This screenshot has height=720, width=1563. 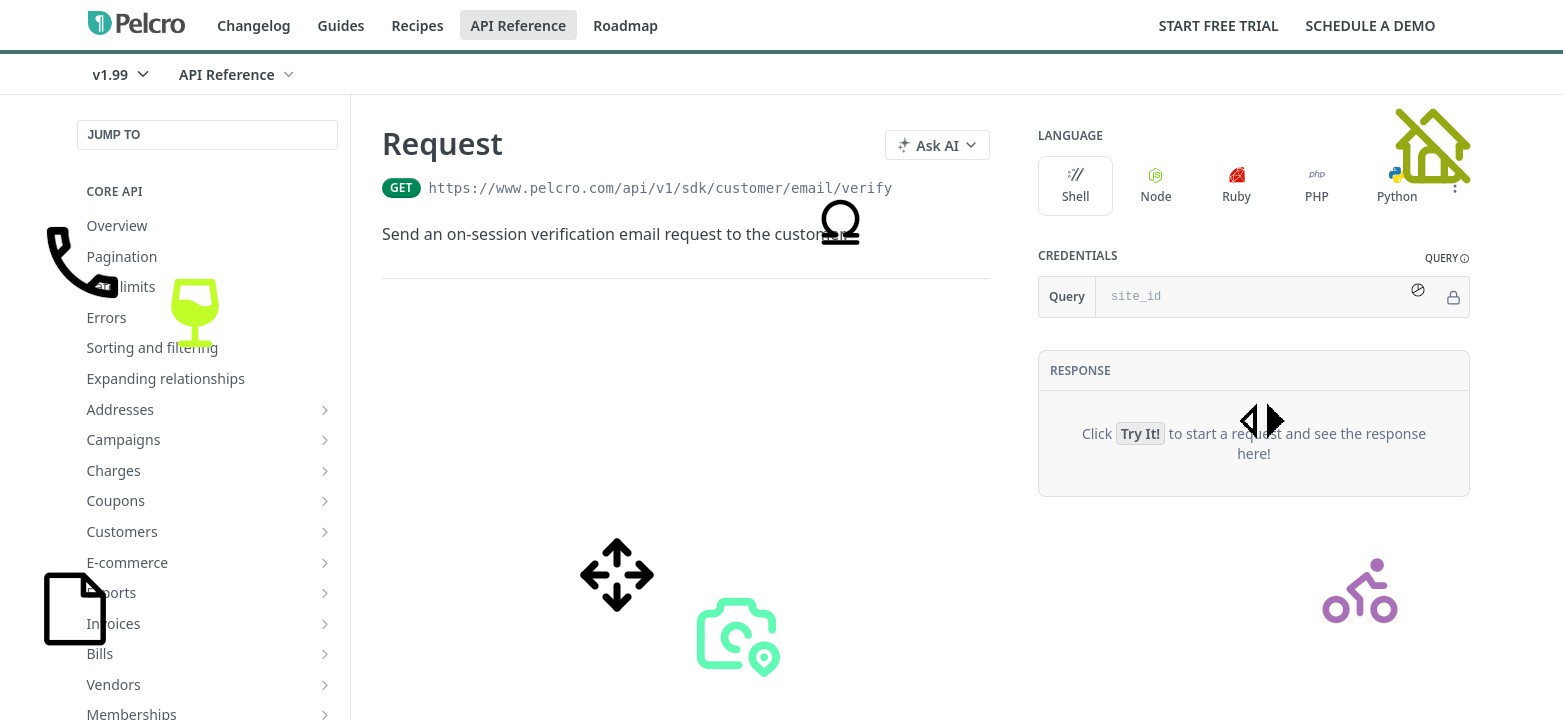 I want to click on switch to the left panel or view, so click(x=1262, y=421).